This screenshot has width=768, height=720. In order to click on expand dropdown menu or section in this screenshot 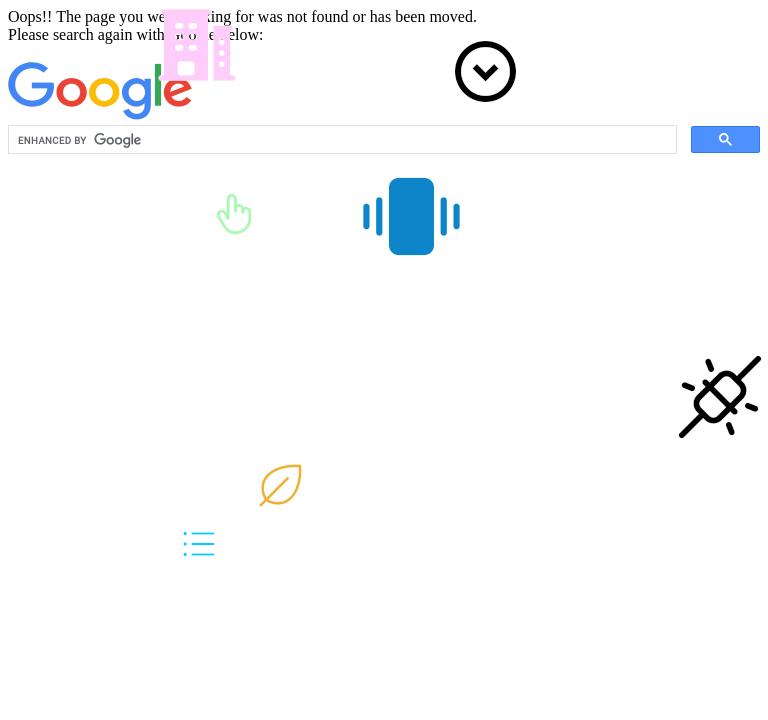, I will do `click(485, 71)`.